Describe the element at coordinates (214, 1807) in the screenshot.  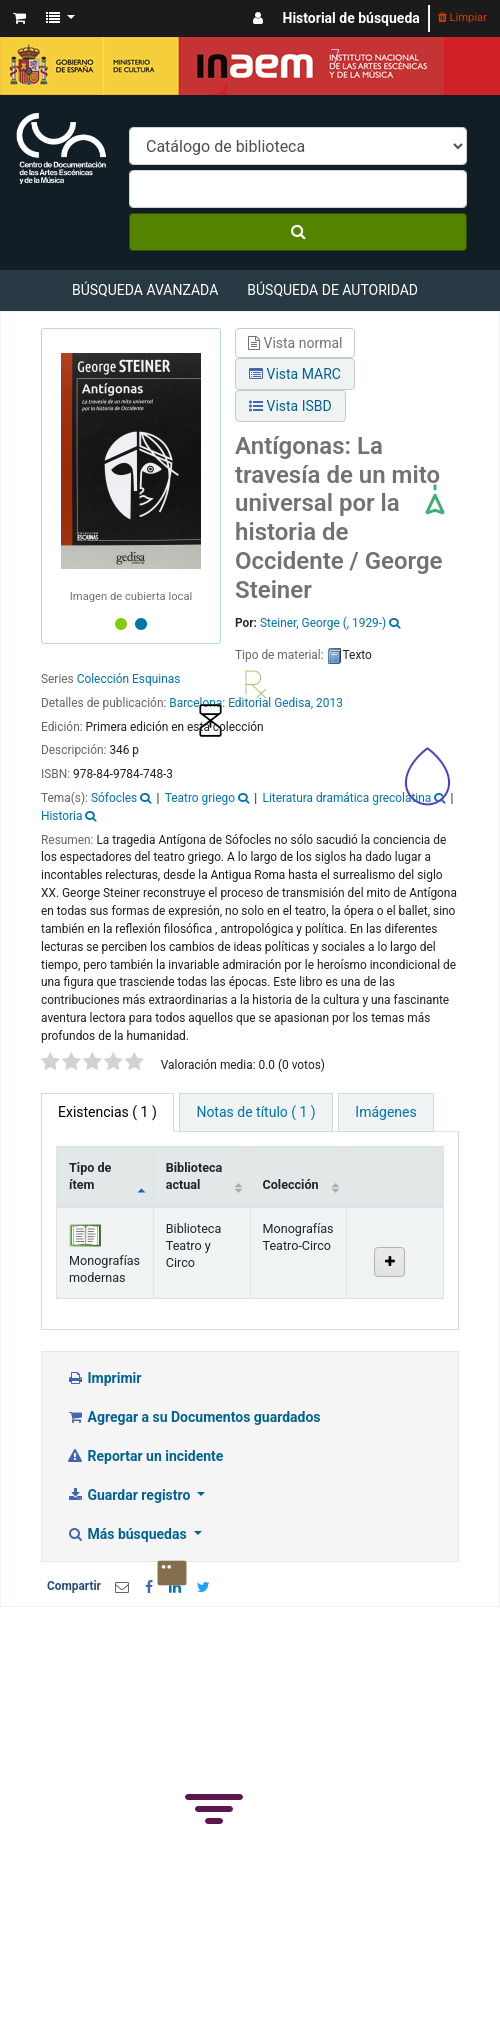
I see `filter or sort content` at that location.